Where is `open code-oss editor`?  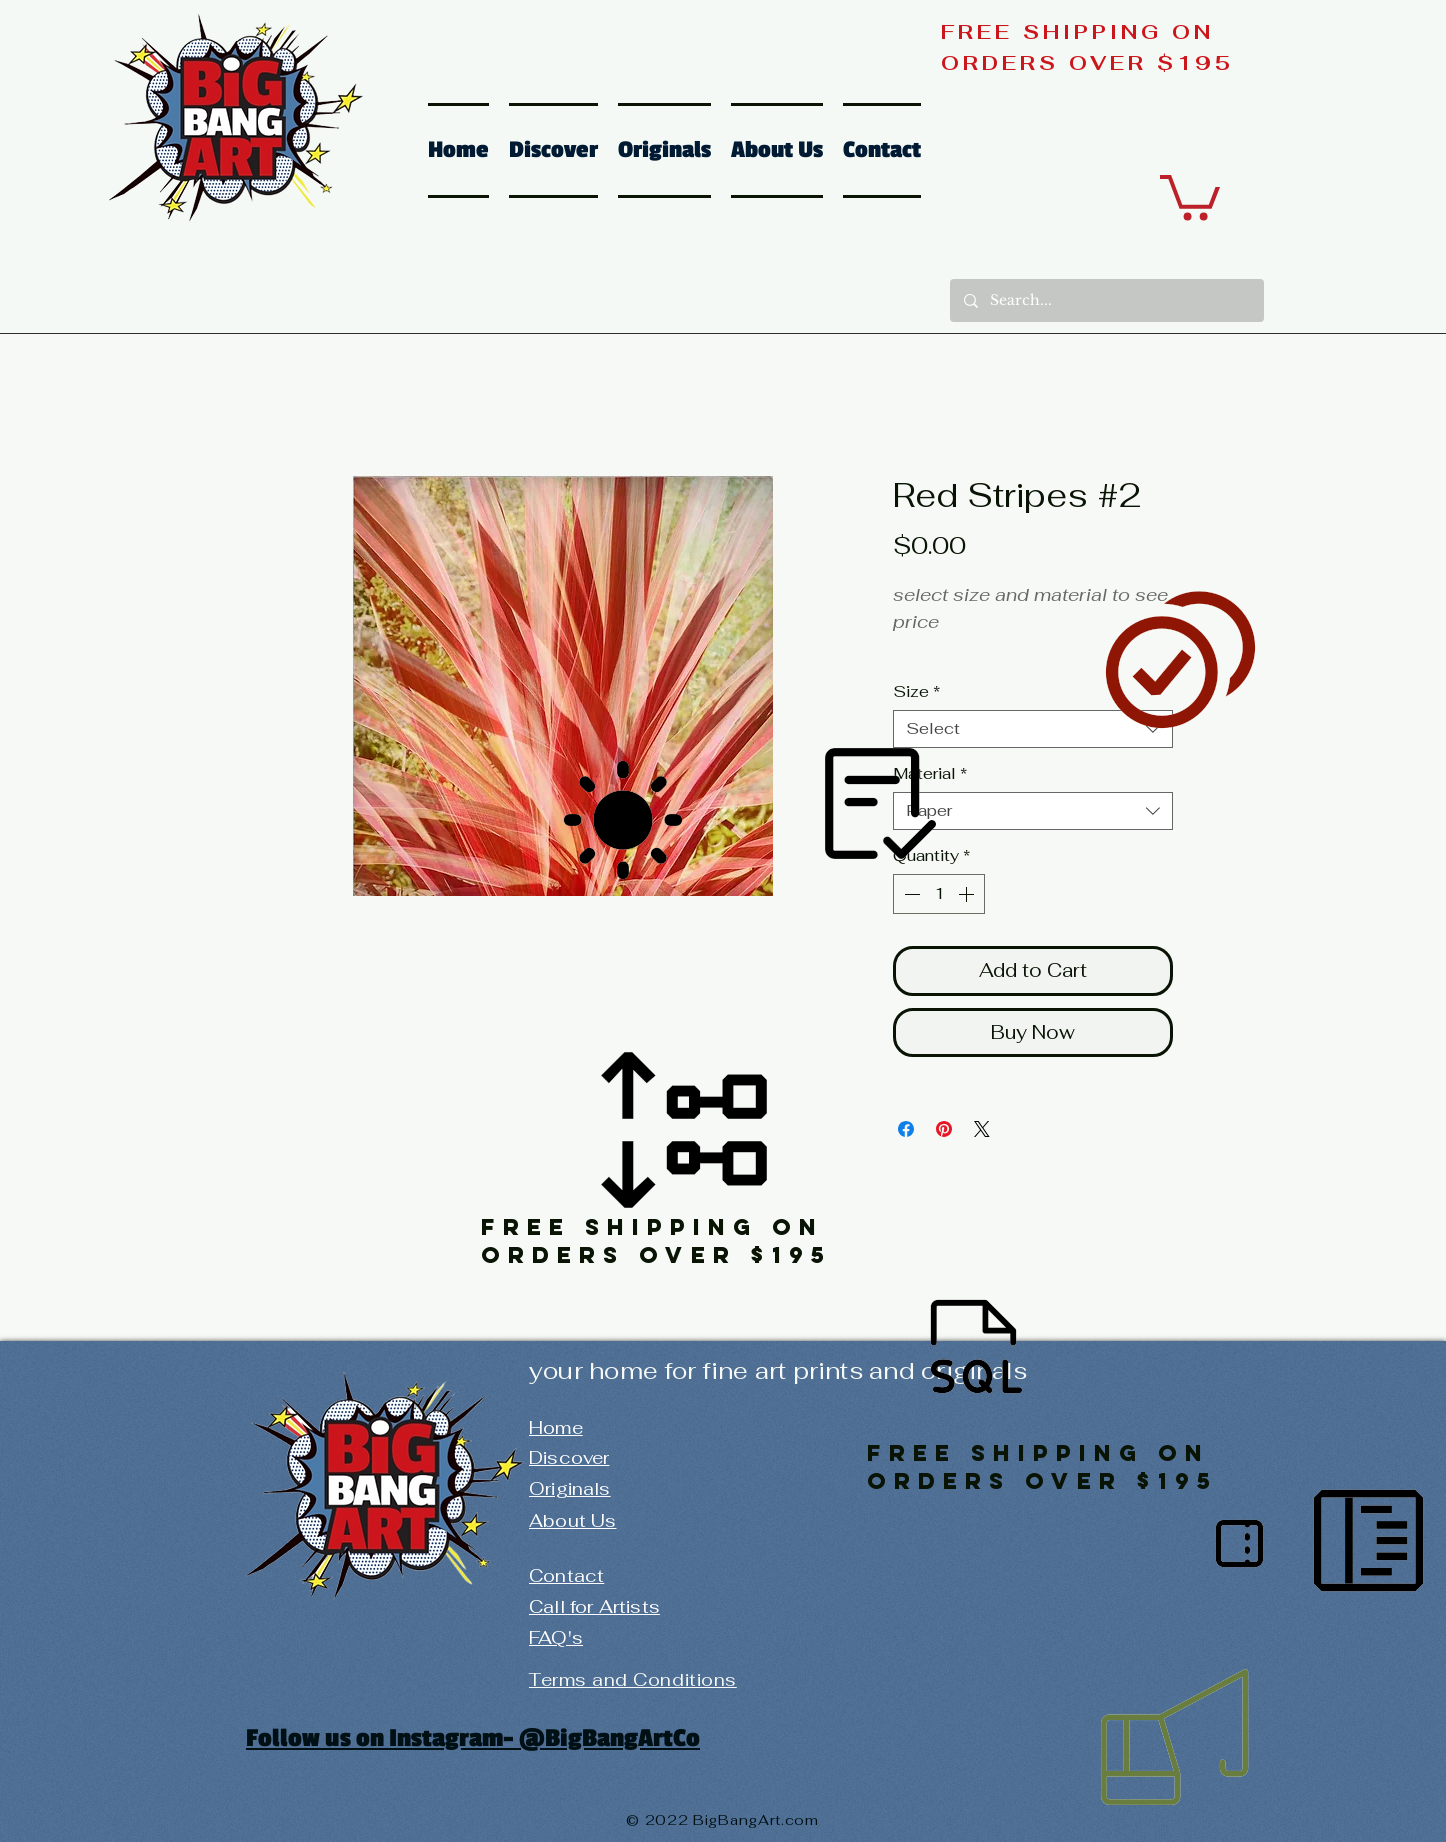
open code-oss editor is located at coordinates (1368, 1544).